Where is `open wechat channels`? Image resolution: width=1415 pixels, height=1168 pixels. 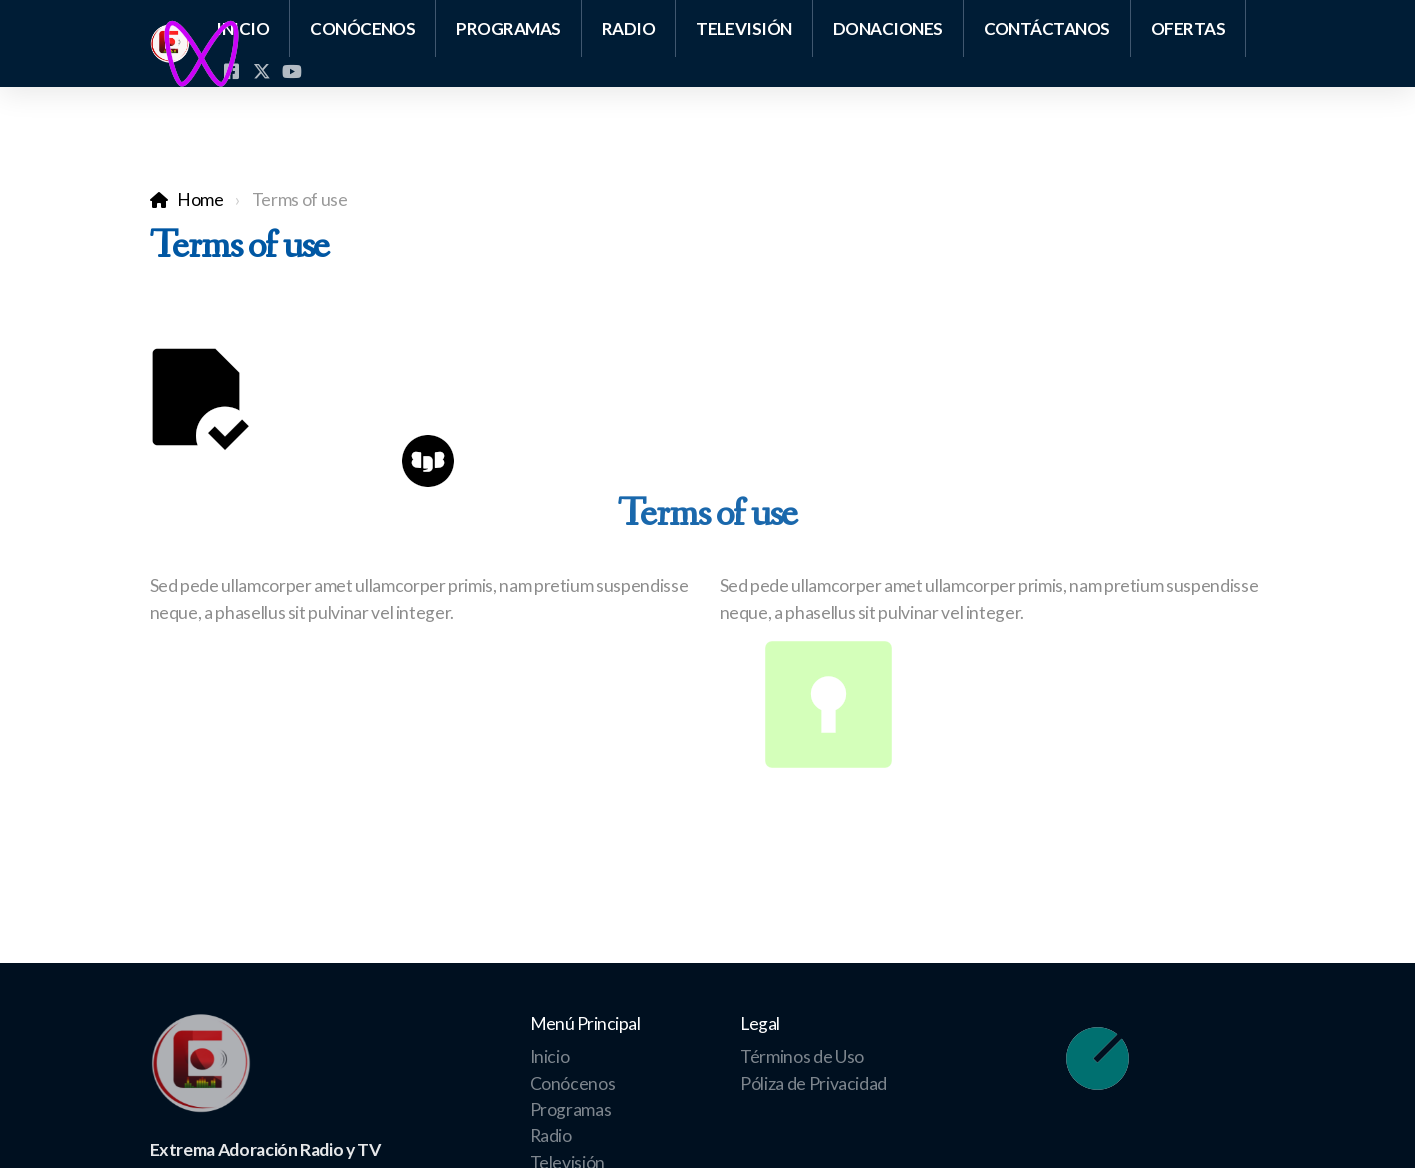 open wechat channels is located at coordinates (201, 53).